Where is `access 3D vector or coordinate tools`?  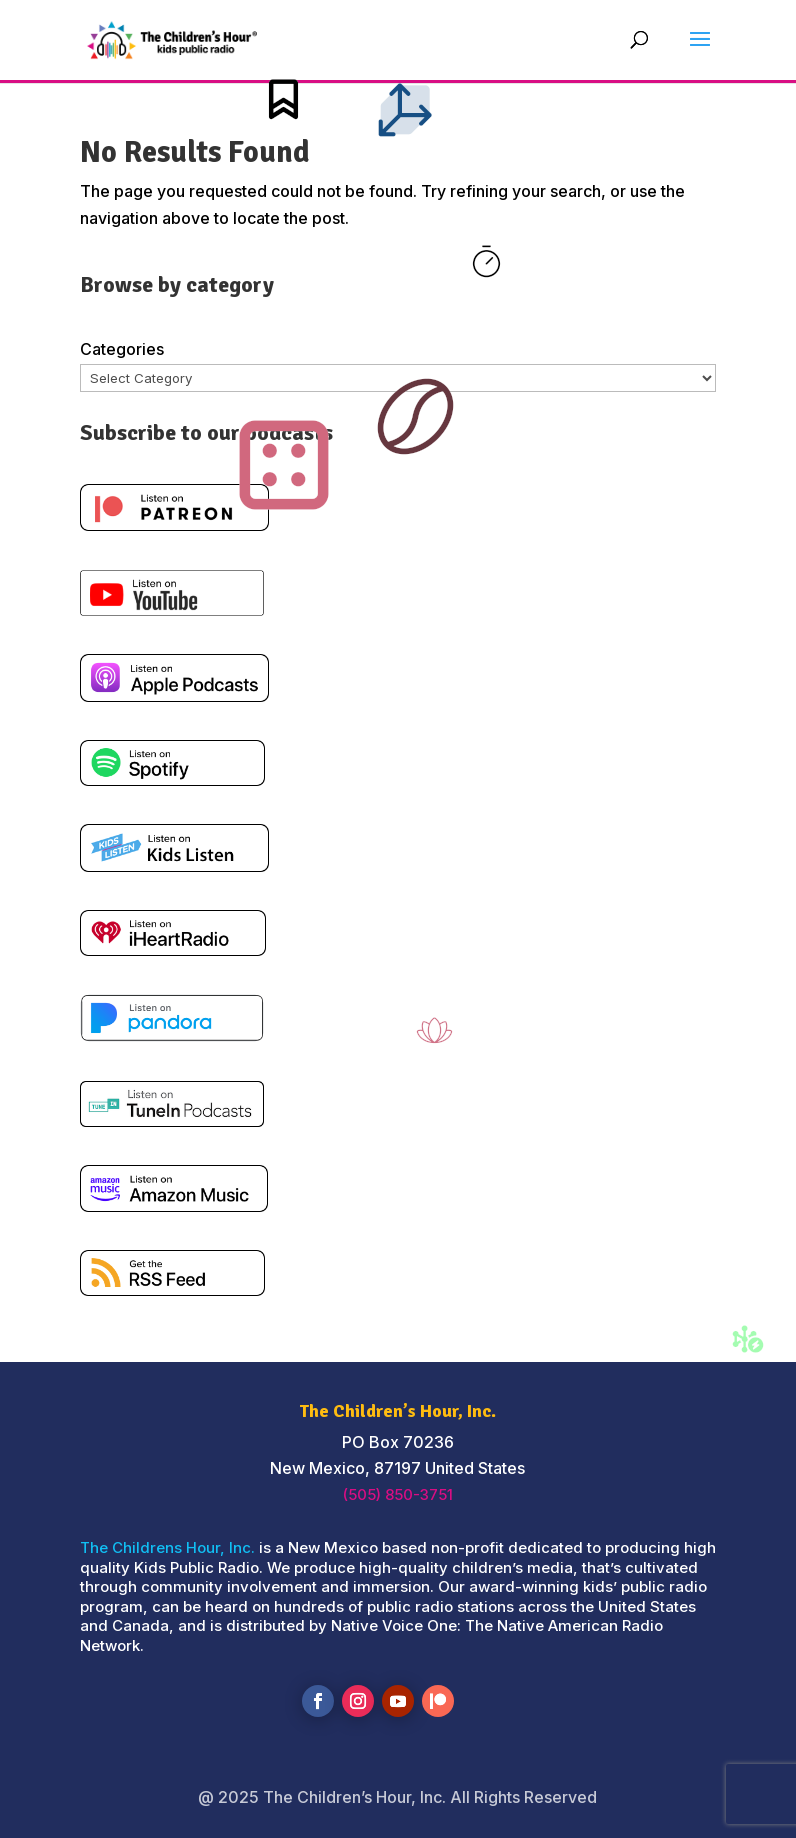
access 3D vector or coordinate tools is located at coordinates (402, 113).